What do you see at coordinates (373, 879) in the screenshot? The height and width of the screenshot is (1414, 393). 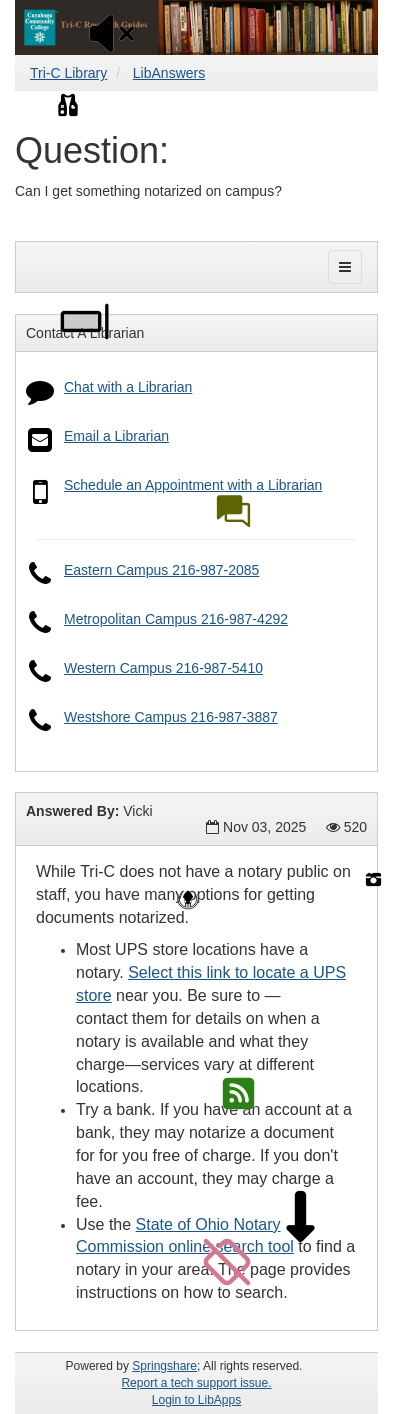 I see `take a photo` at bounding box center [373, 879].